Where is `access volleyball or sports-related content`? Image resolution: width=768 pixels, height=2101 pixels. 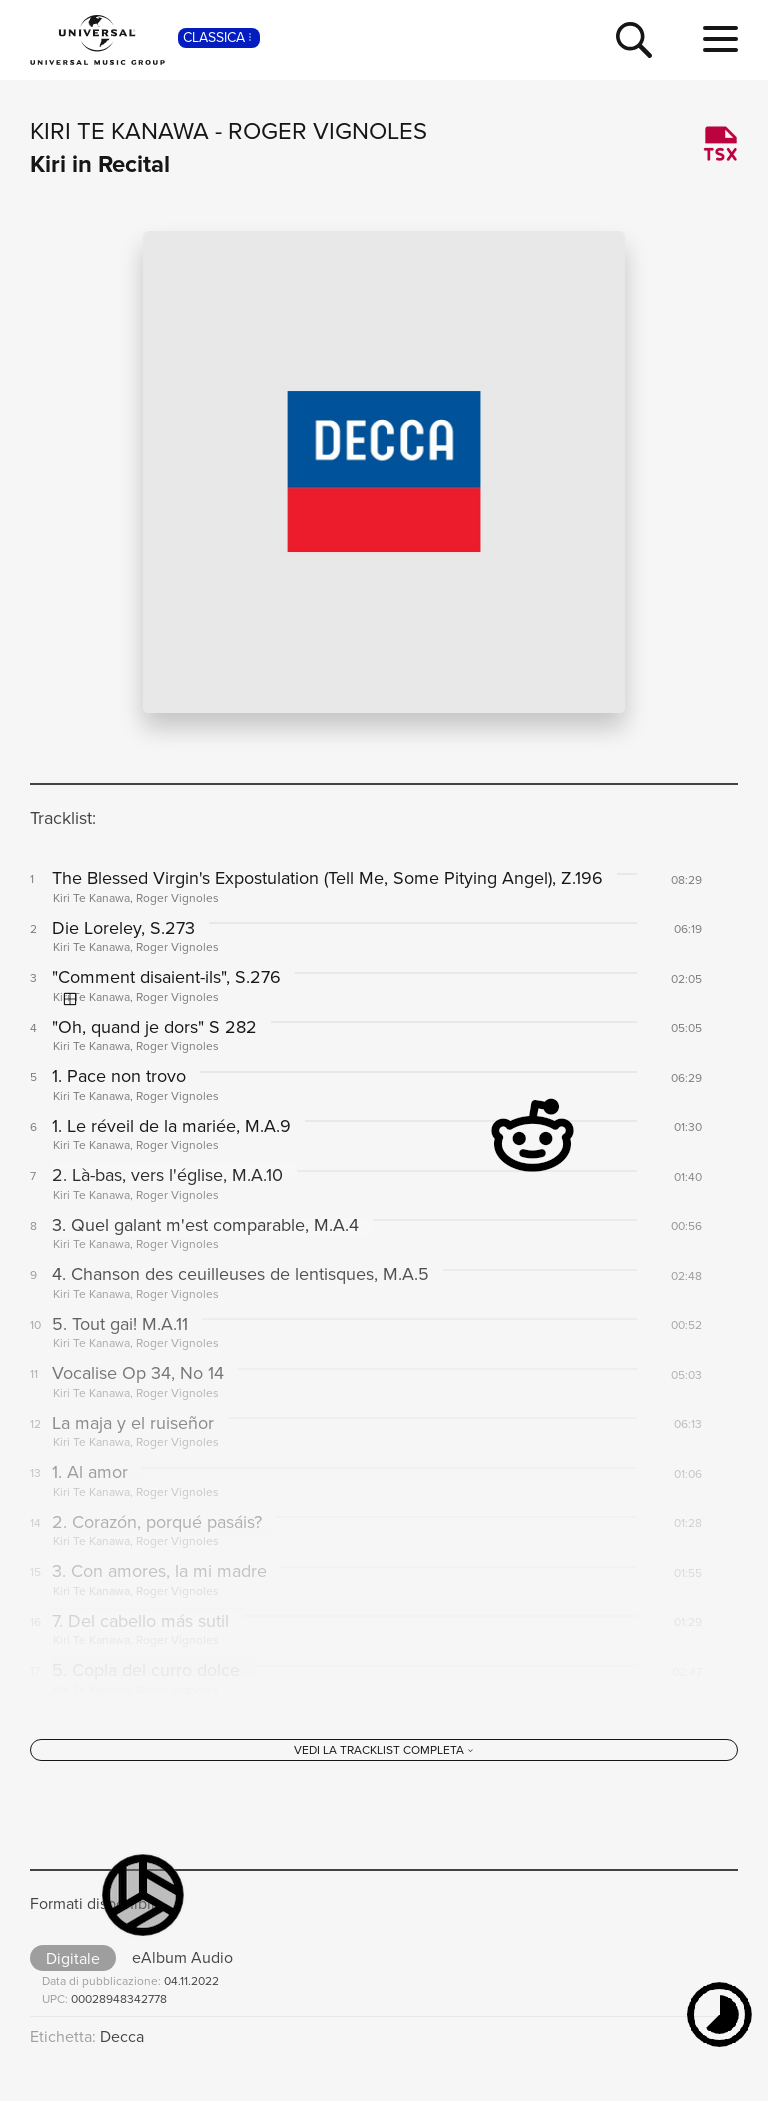 access volleyball or sports-related content is located at coordinates (143, 1895).